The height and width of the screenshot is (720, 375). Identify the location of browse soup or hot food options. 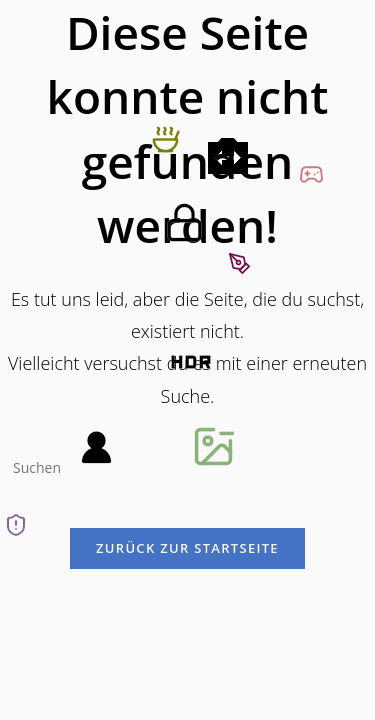
(165, 139).